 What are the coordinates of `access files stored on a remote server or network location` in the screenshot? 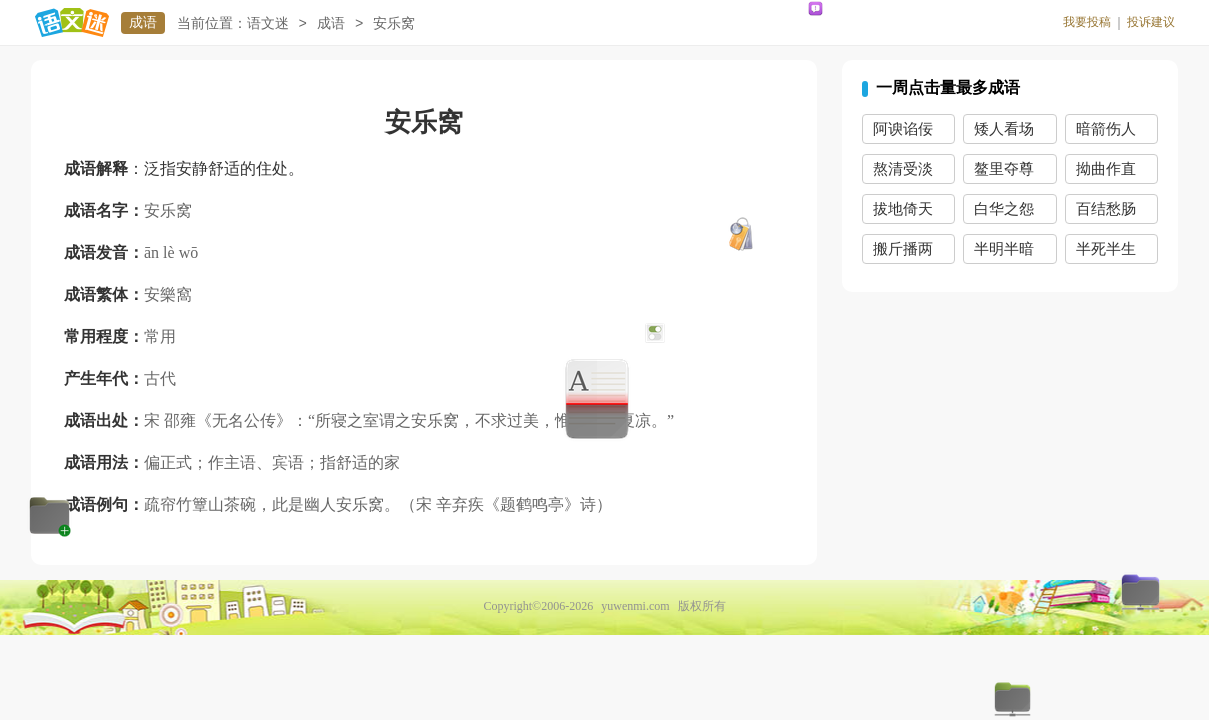 It's located at (1140, 591).